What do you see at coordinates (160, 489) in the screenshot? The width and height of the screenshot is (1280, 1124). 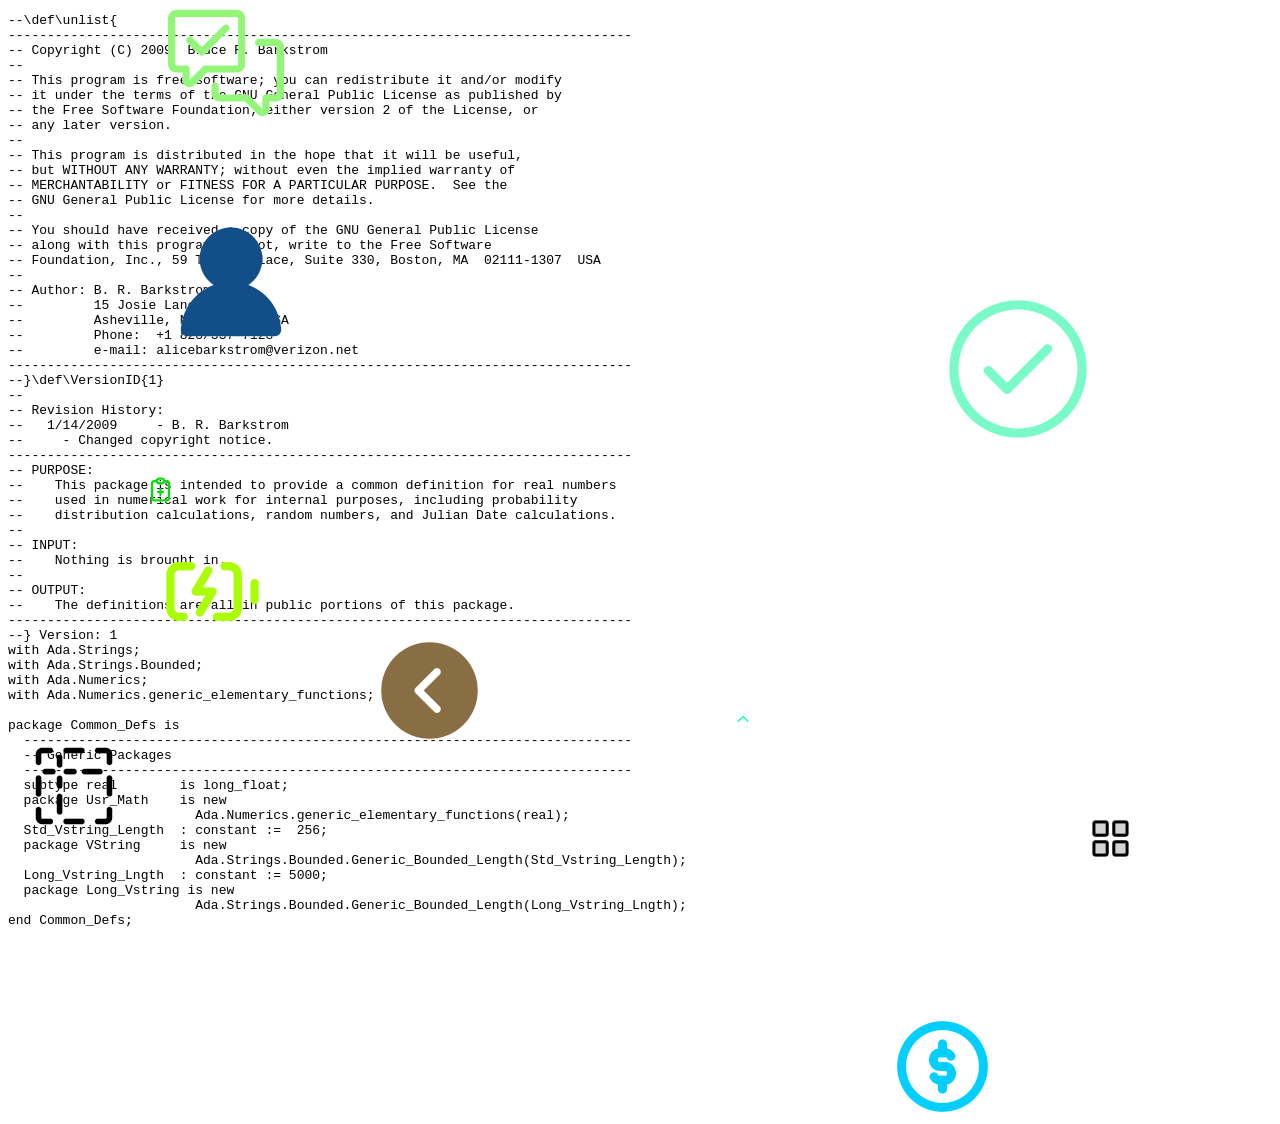 I see `add a new note or item to clipboard` at bounding box center [160, 489].